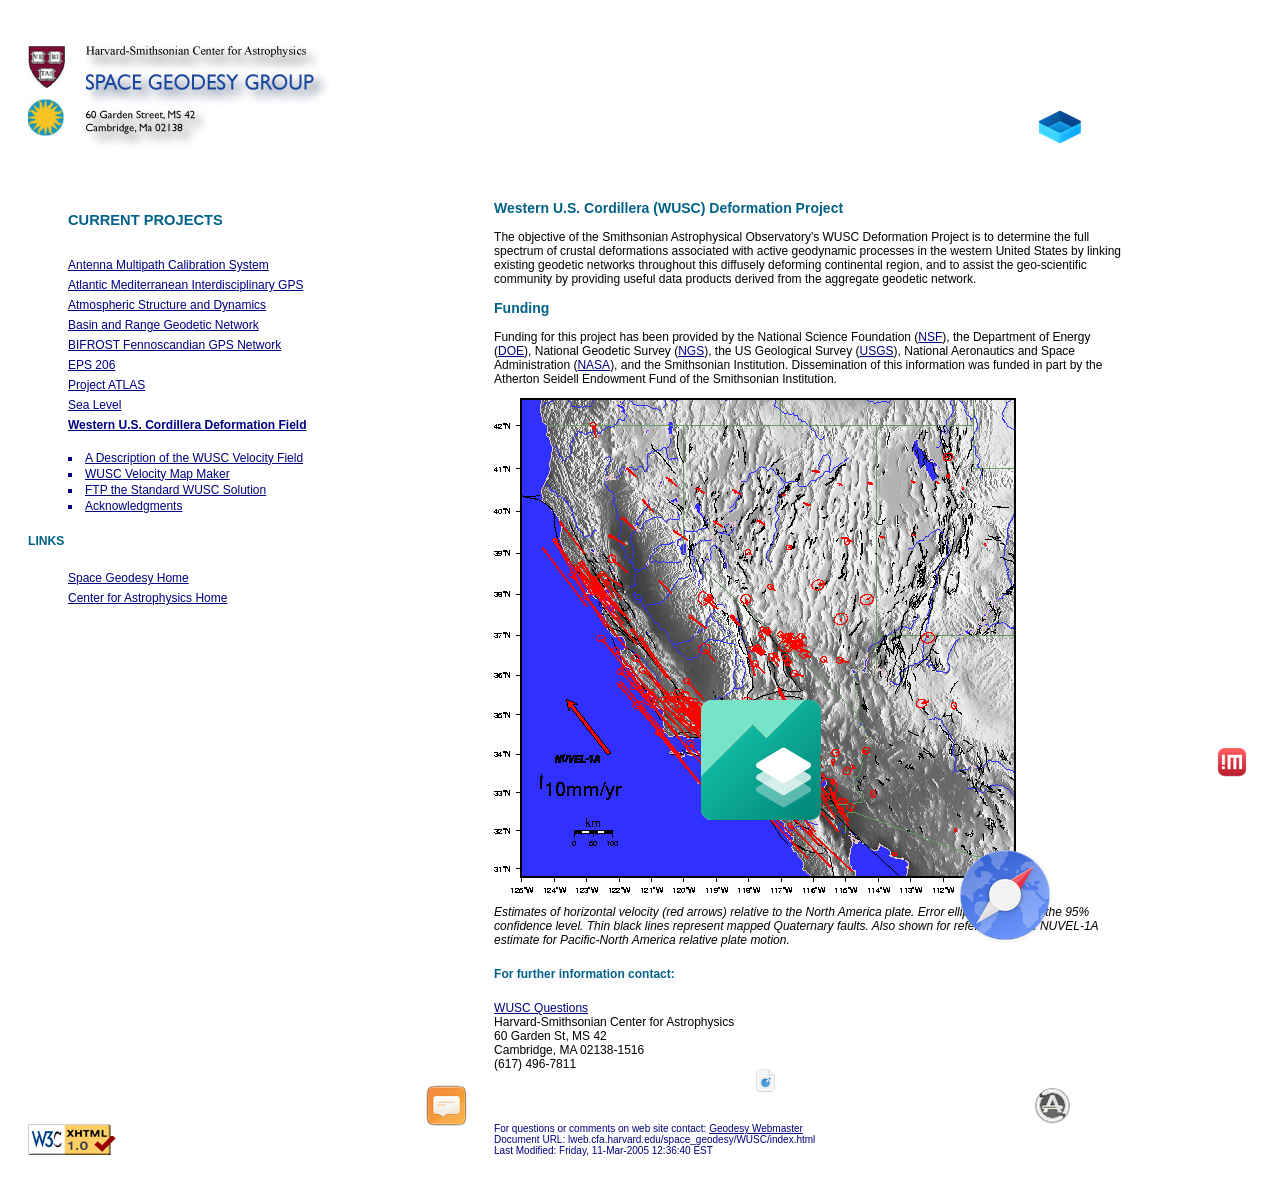 Image resolution: width=1280 pixels, height=1186 pixels. I want to click on open NoMachine remote desktop application, so click(1232, 762).